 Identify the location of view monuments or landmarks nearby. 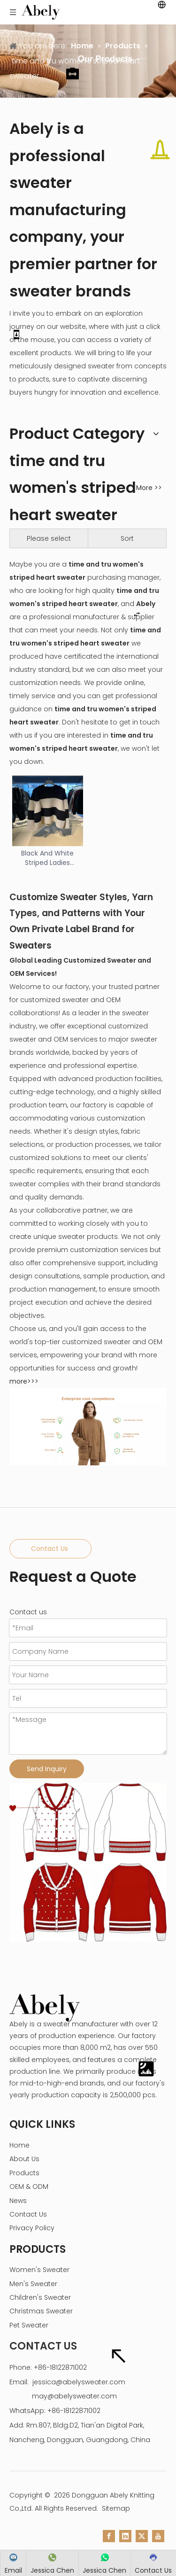
(160, 149).